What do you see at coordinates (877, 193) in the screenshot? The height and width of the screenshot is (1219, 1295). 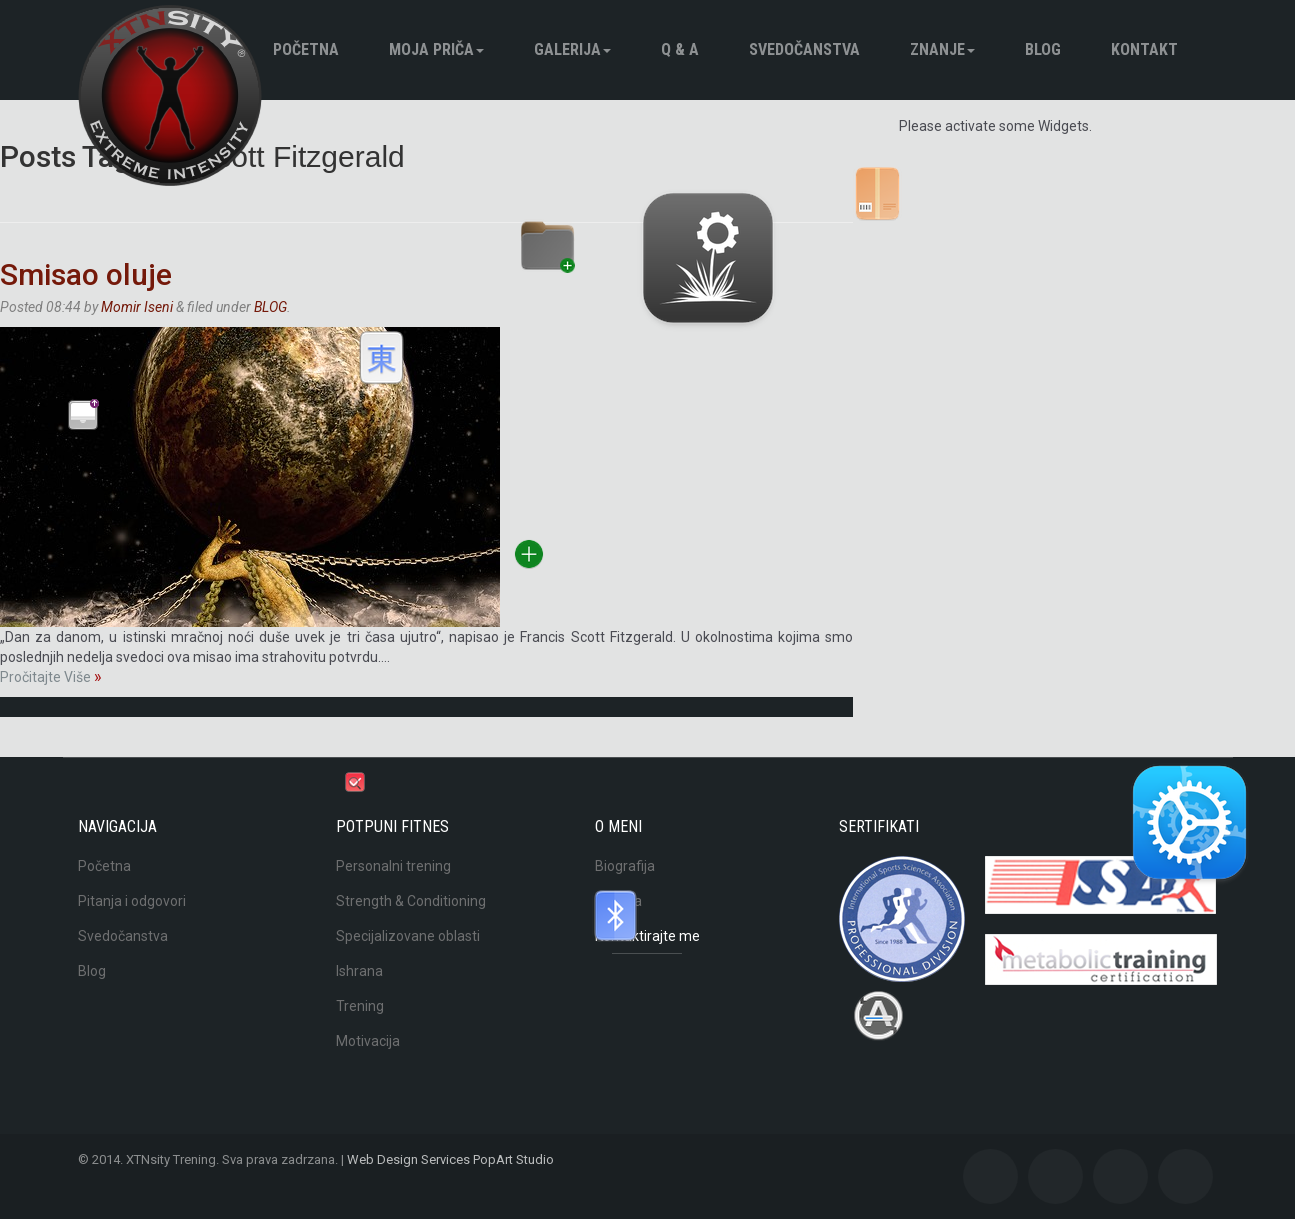 I see `a software package or archive file` at bounding box center [877, 193].